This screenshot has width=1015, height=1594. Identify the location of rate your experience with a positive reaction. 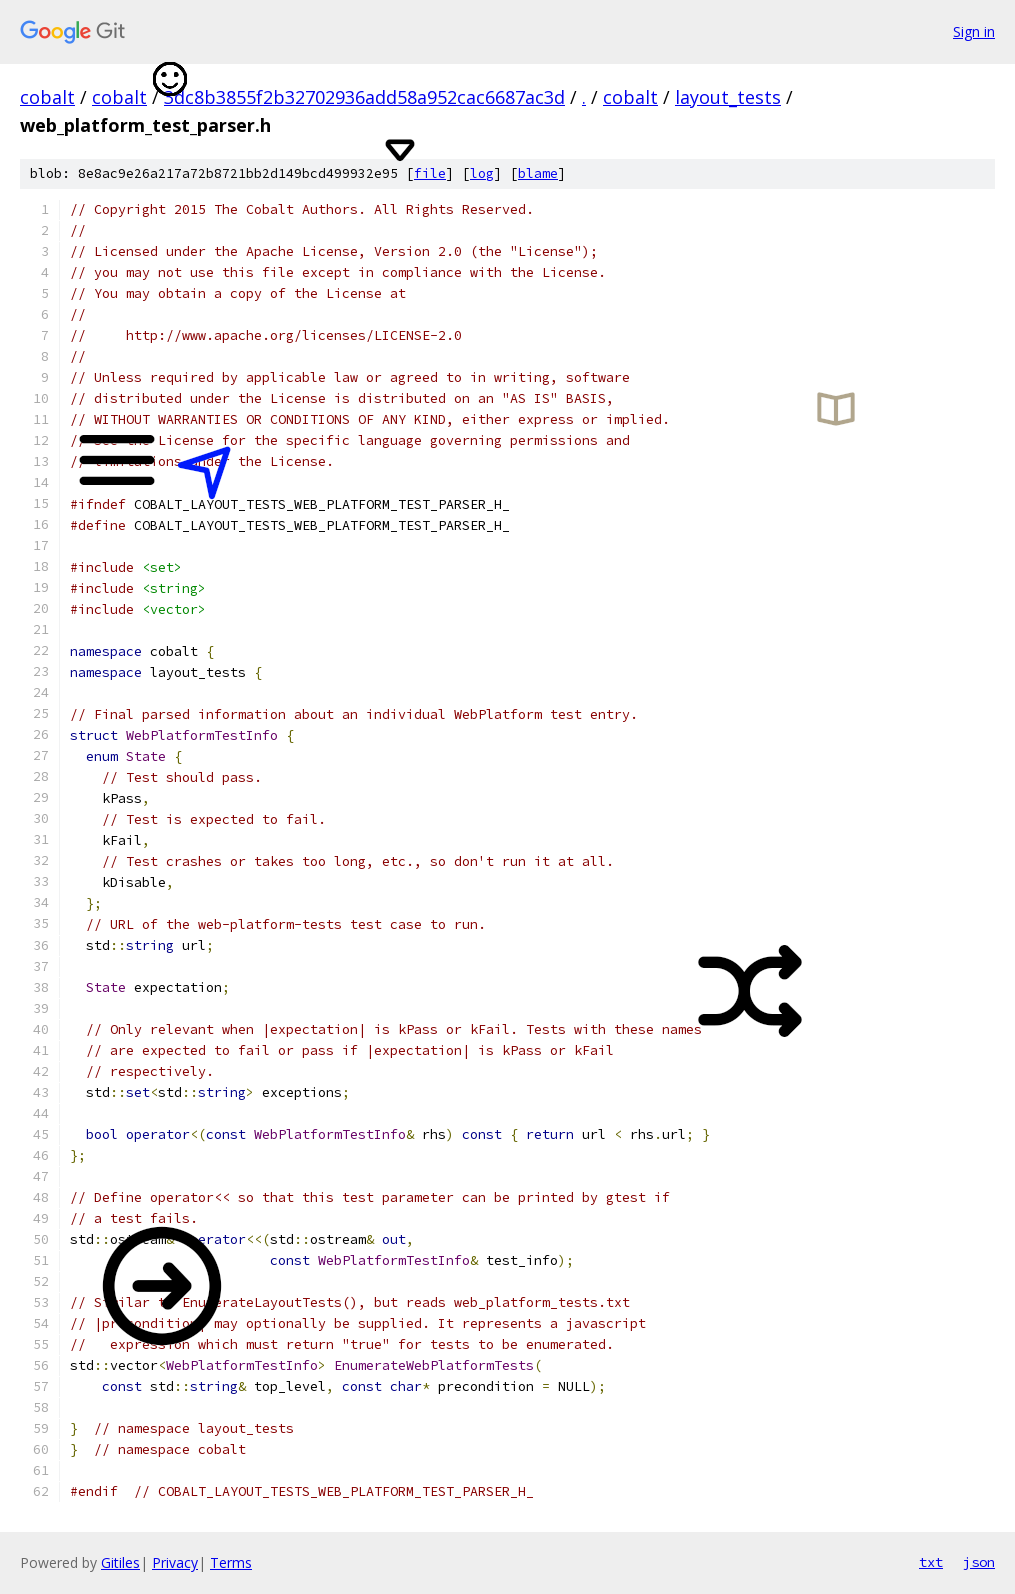
(170, 79).